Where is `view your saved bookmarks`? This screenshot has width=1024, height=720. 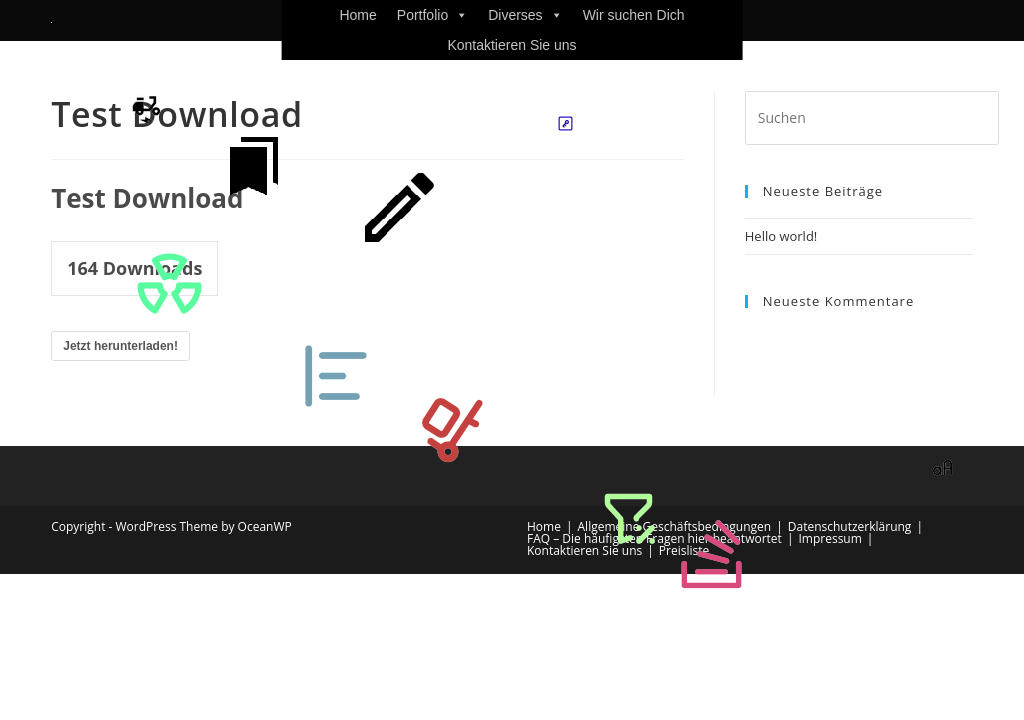 view your saved bookmarks is located at coordinates (254, 166).